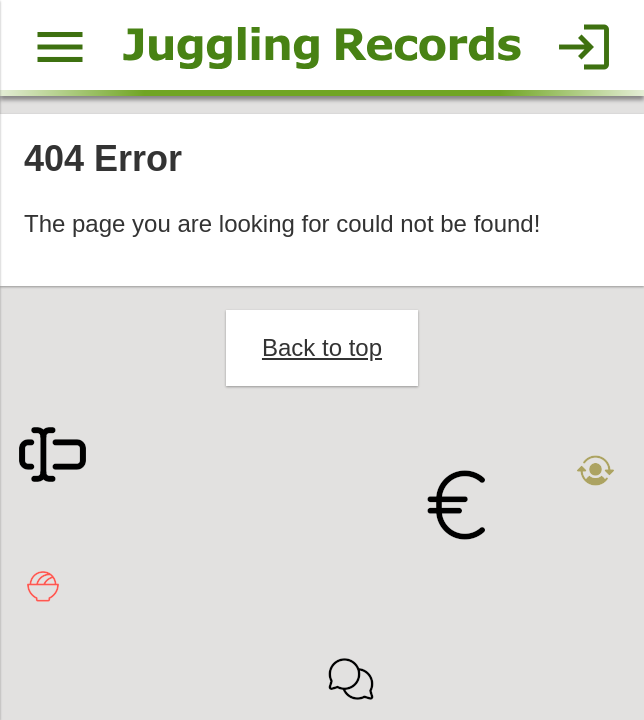 Image resolution: width=644 pixels, height=720 pixels. What do you see at coordinates (351, 679) in the screenshot?
I see `open chat or messaging` at bounding box center [351, 679].